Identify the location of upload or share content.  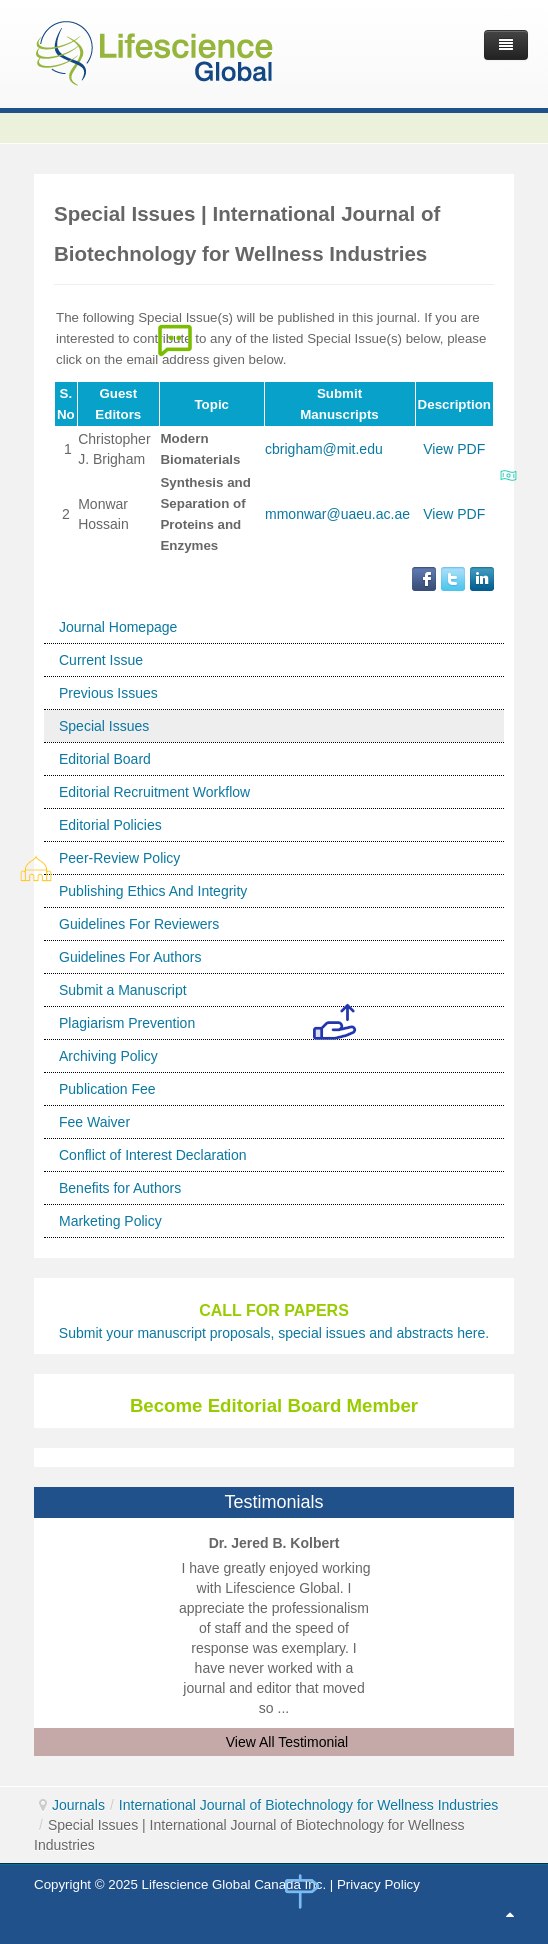
(336, 1024).